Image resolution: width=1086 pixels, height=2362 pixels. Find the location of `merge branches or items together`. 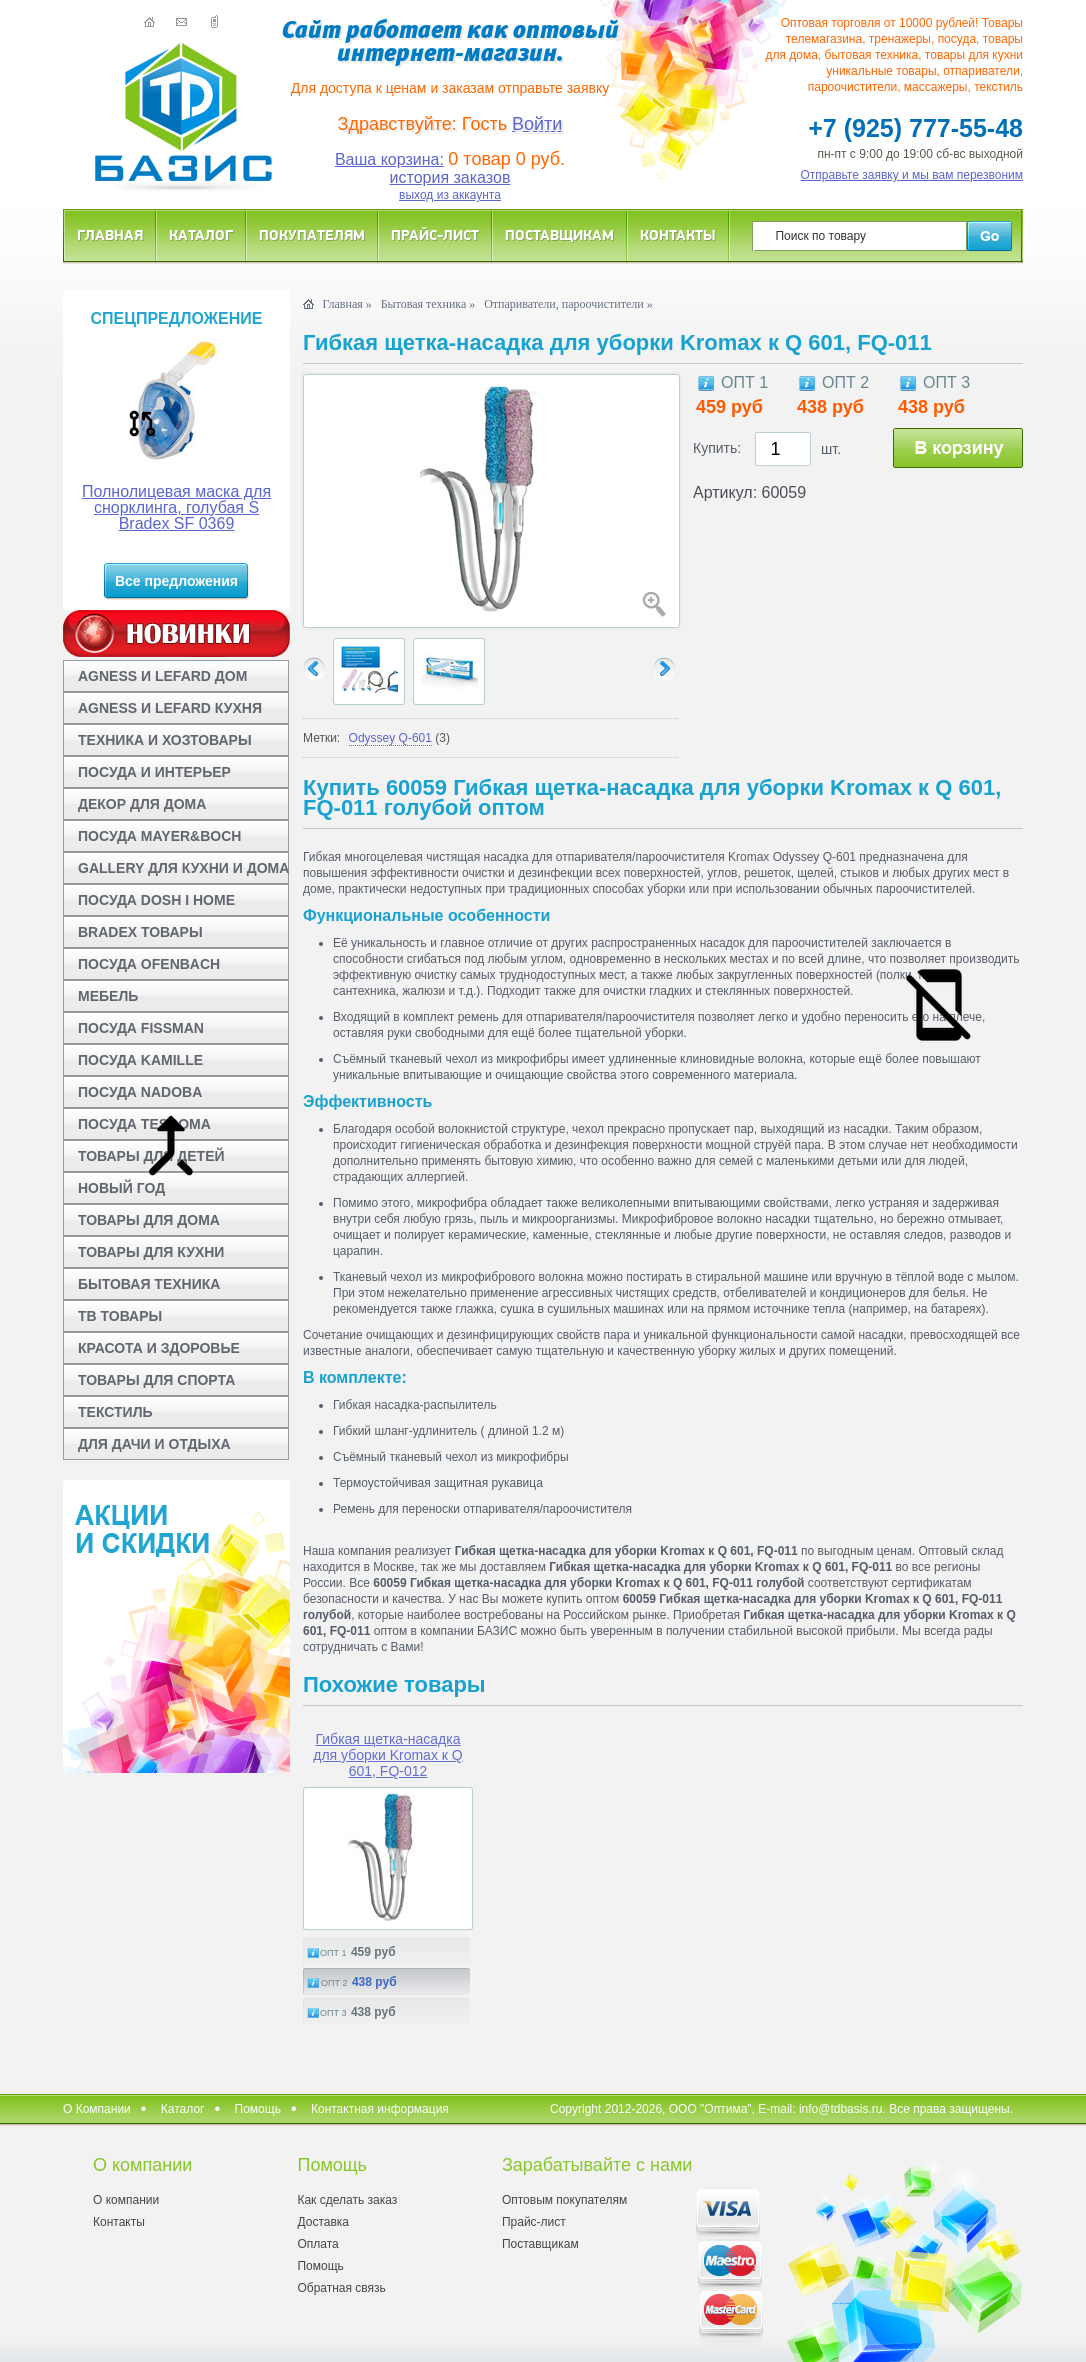

merge branches or items together is located at coordinates (171, 1146).